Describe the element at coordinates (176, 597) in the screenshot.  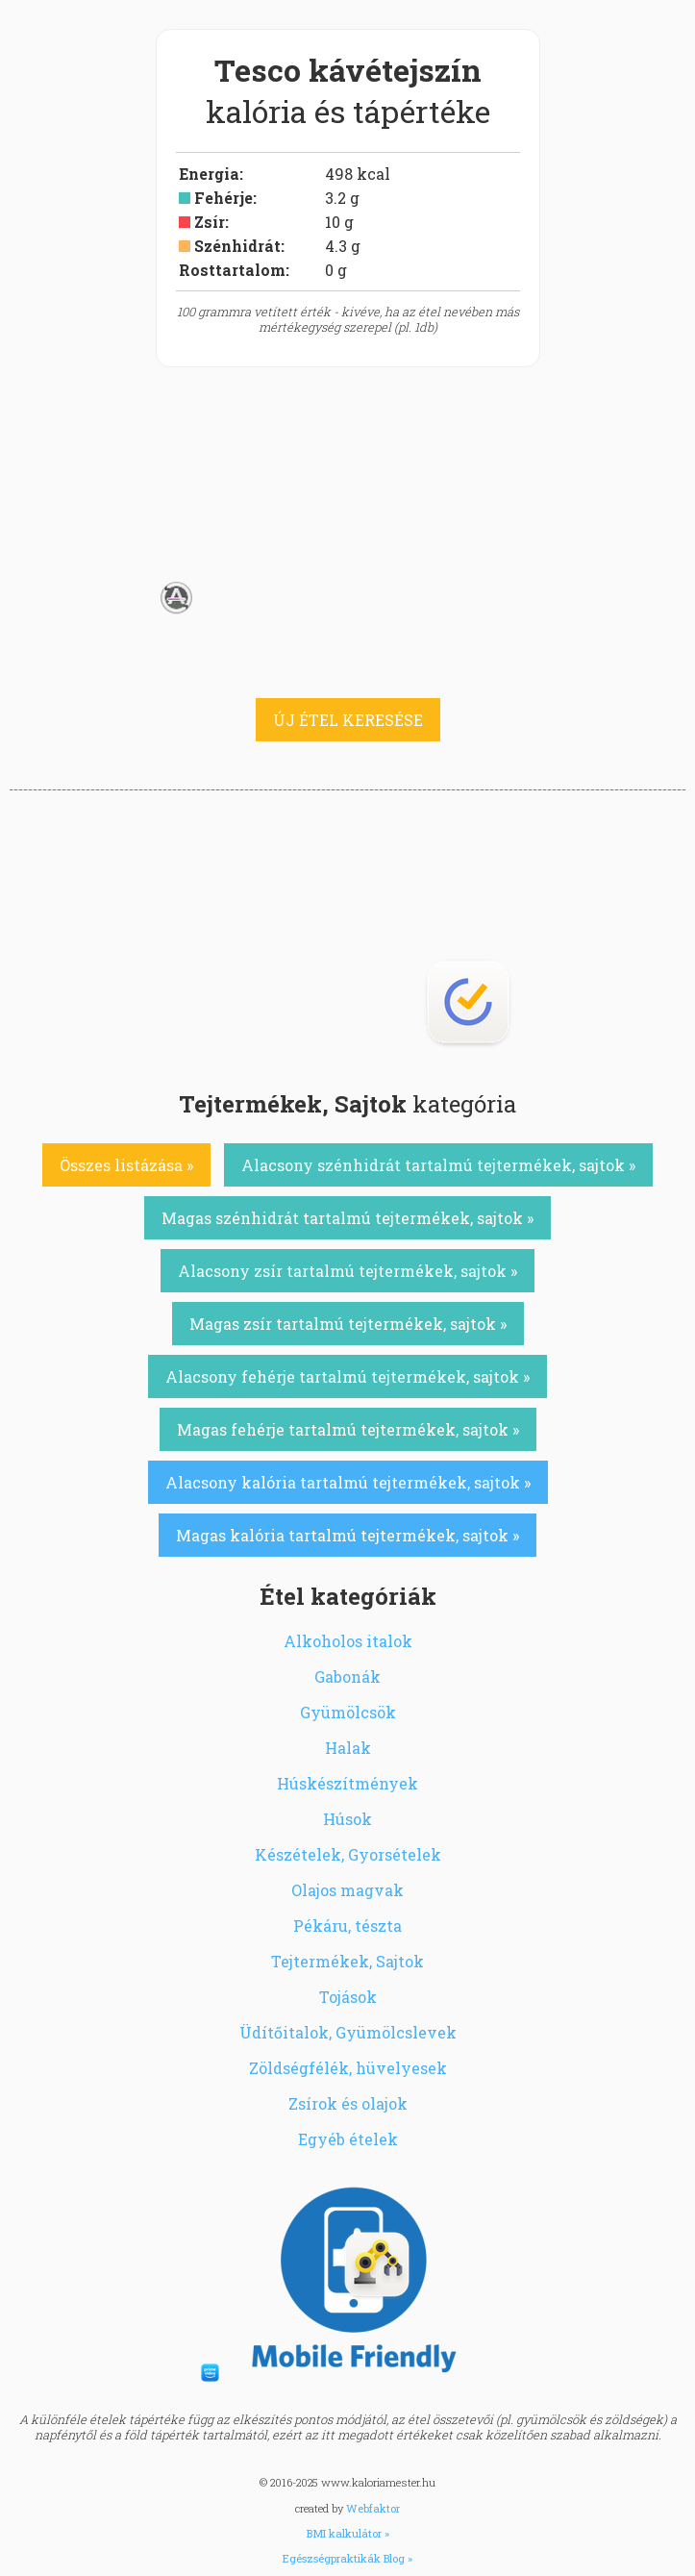
I see `open the software update manager` at that location.